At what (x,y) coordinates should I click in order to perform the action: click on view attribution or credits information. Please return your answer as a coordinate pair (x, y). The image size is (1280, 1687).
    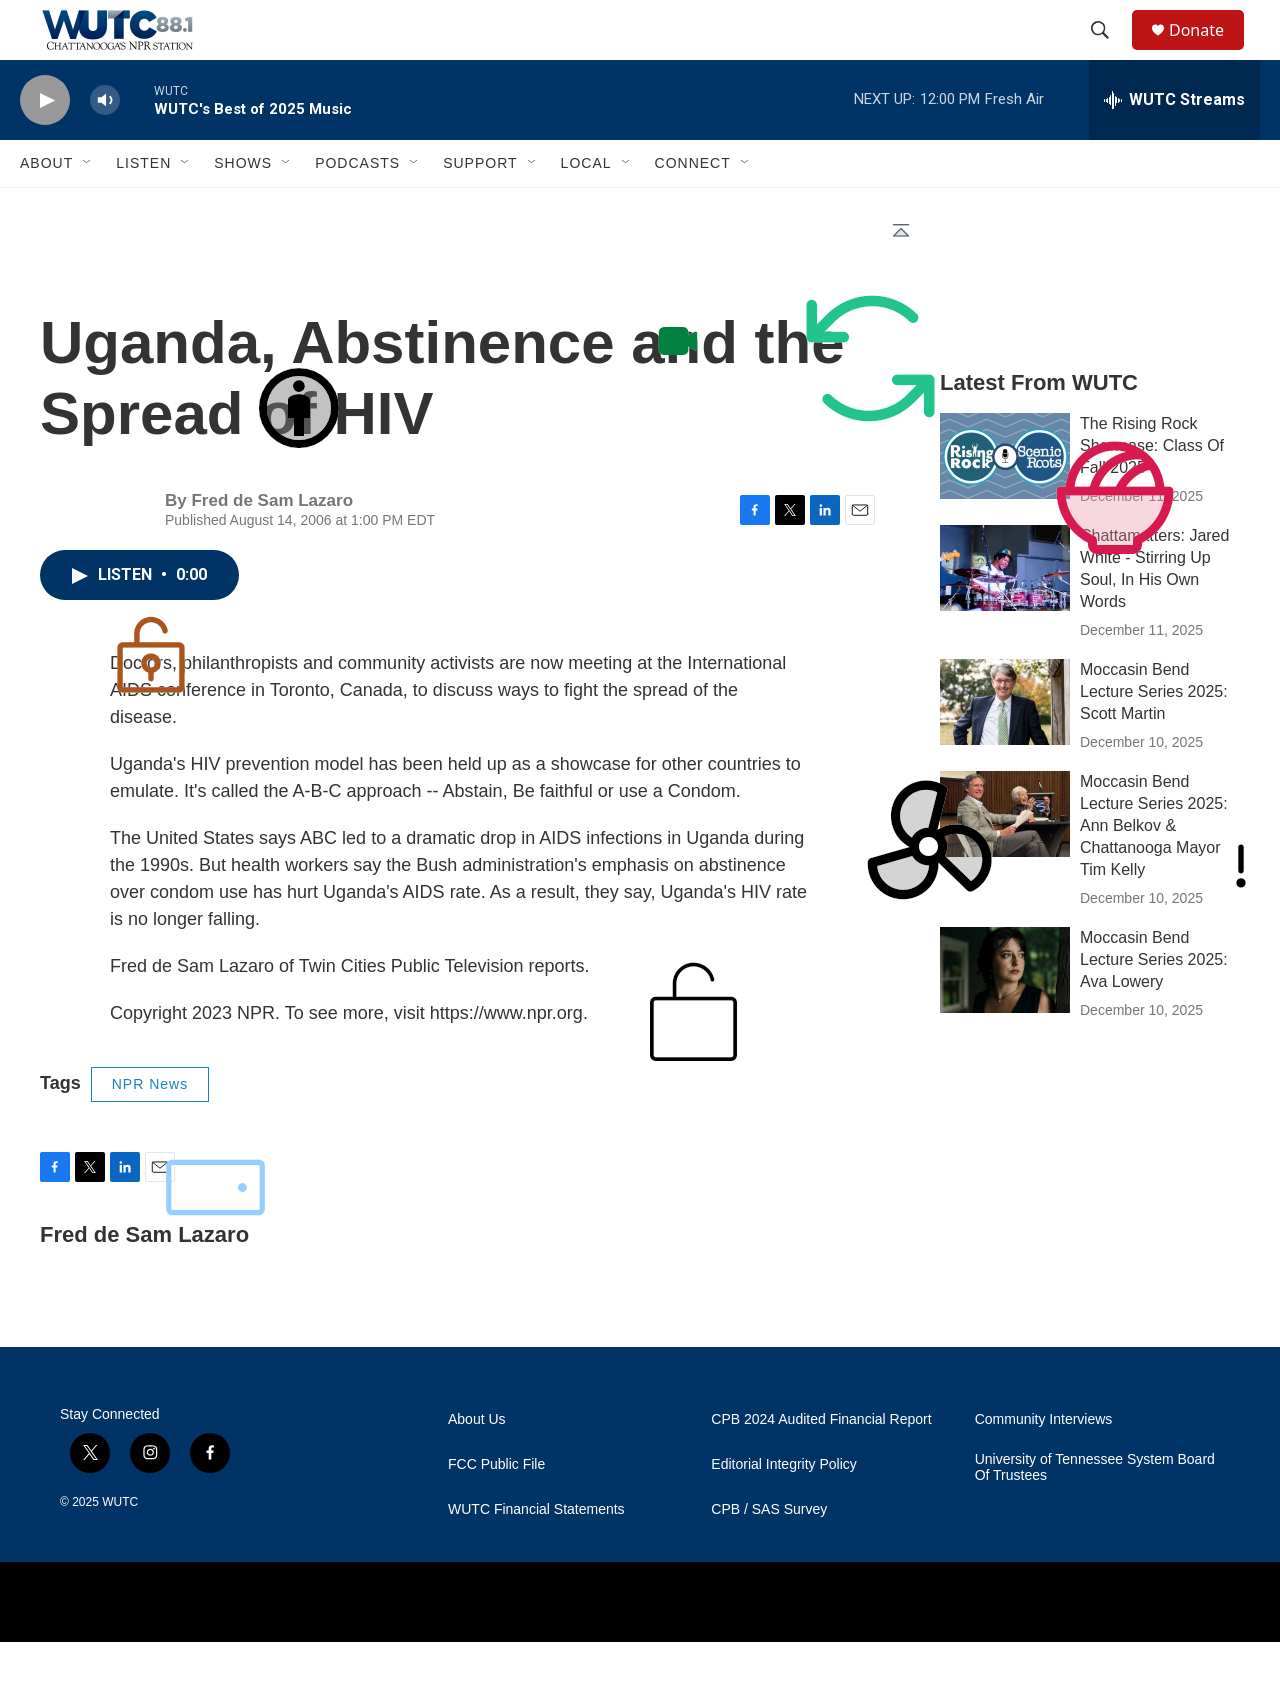
    Looking at the image, I should click on (299, 408).